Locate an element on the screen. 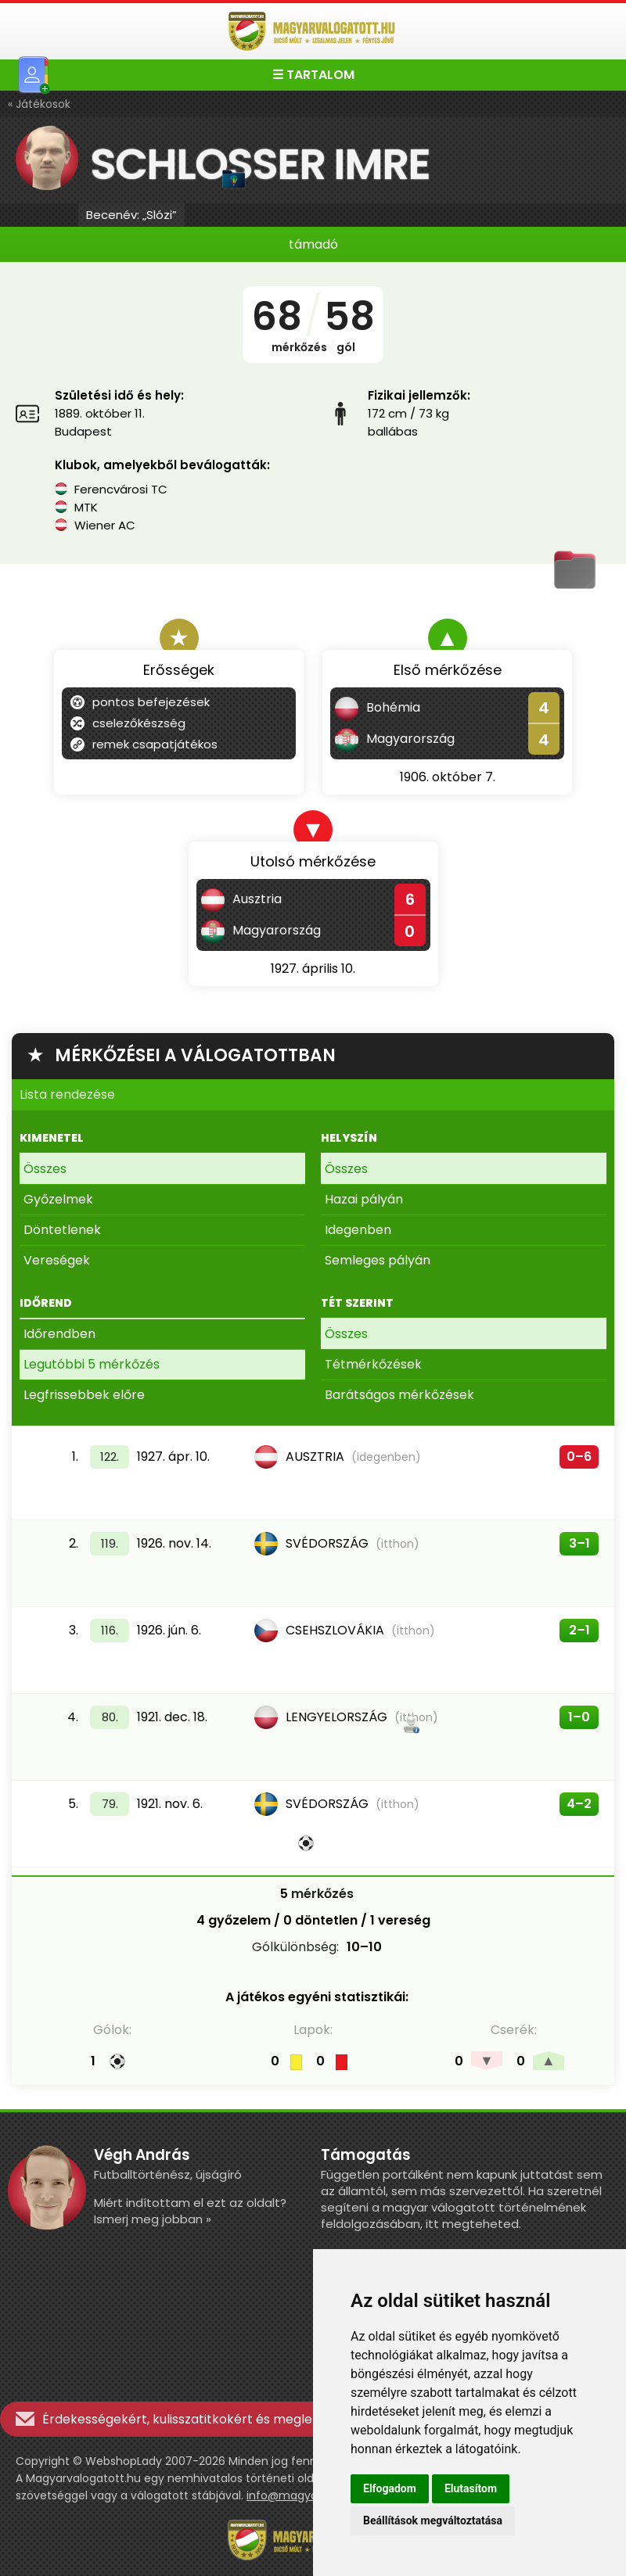 This screenshot has width=626, height=2576. add a new contact is located at coordinates (33, 74).